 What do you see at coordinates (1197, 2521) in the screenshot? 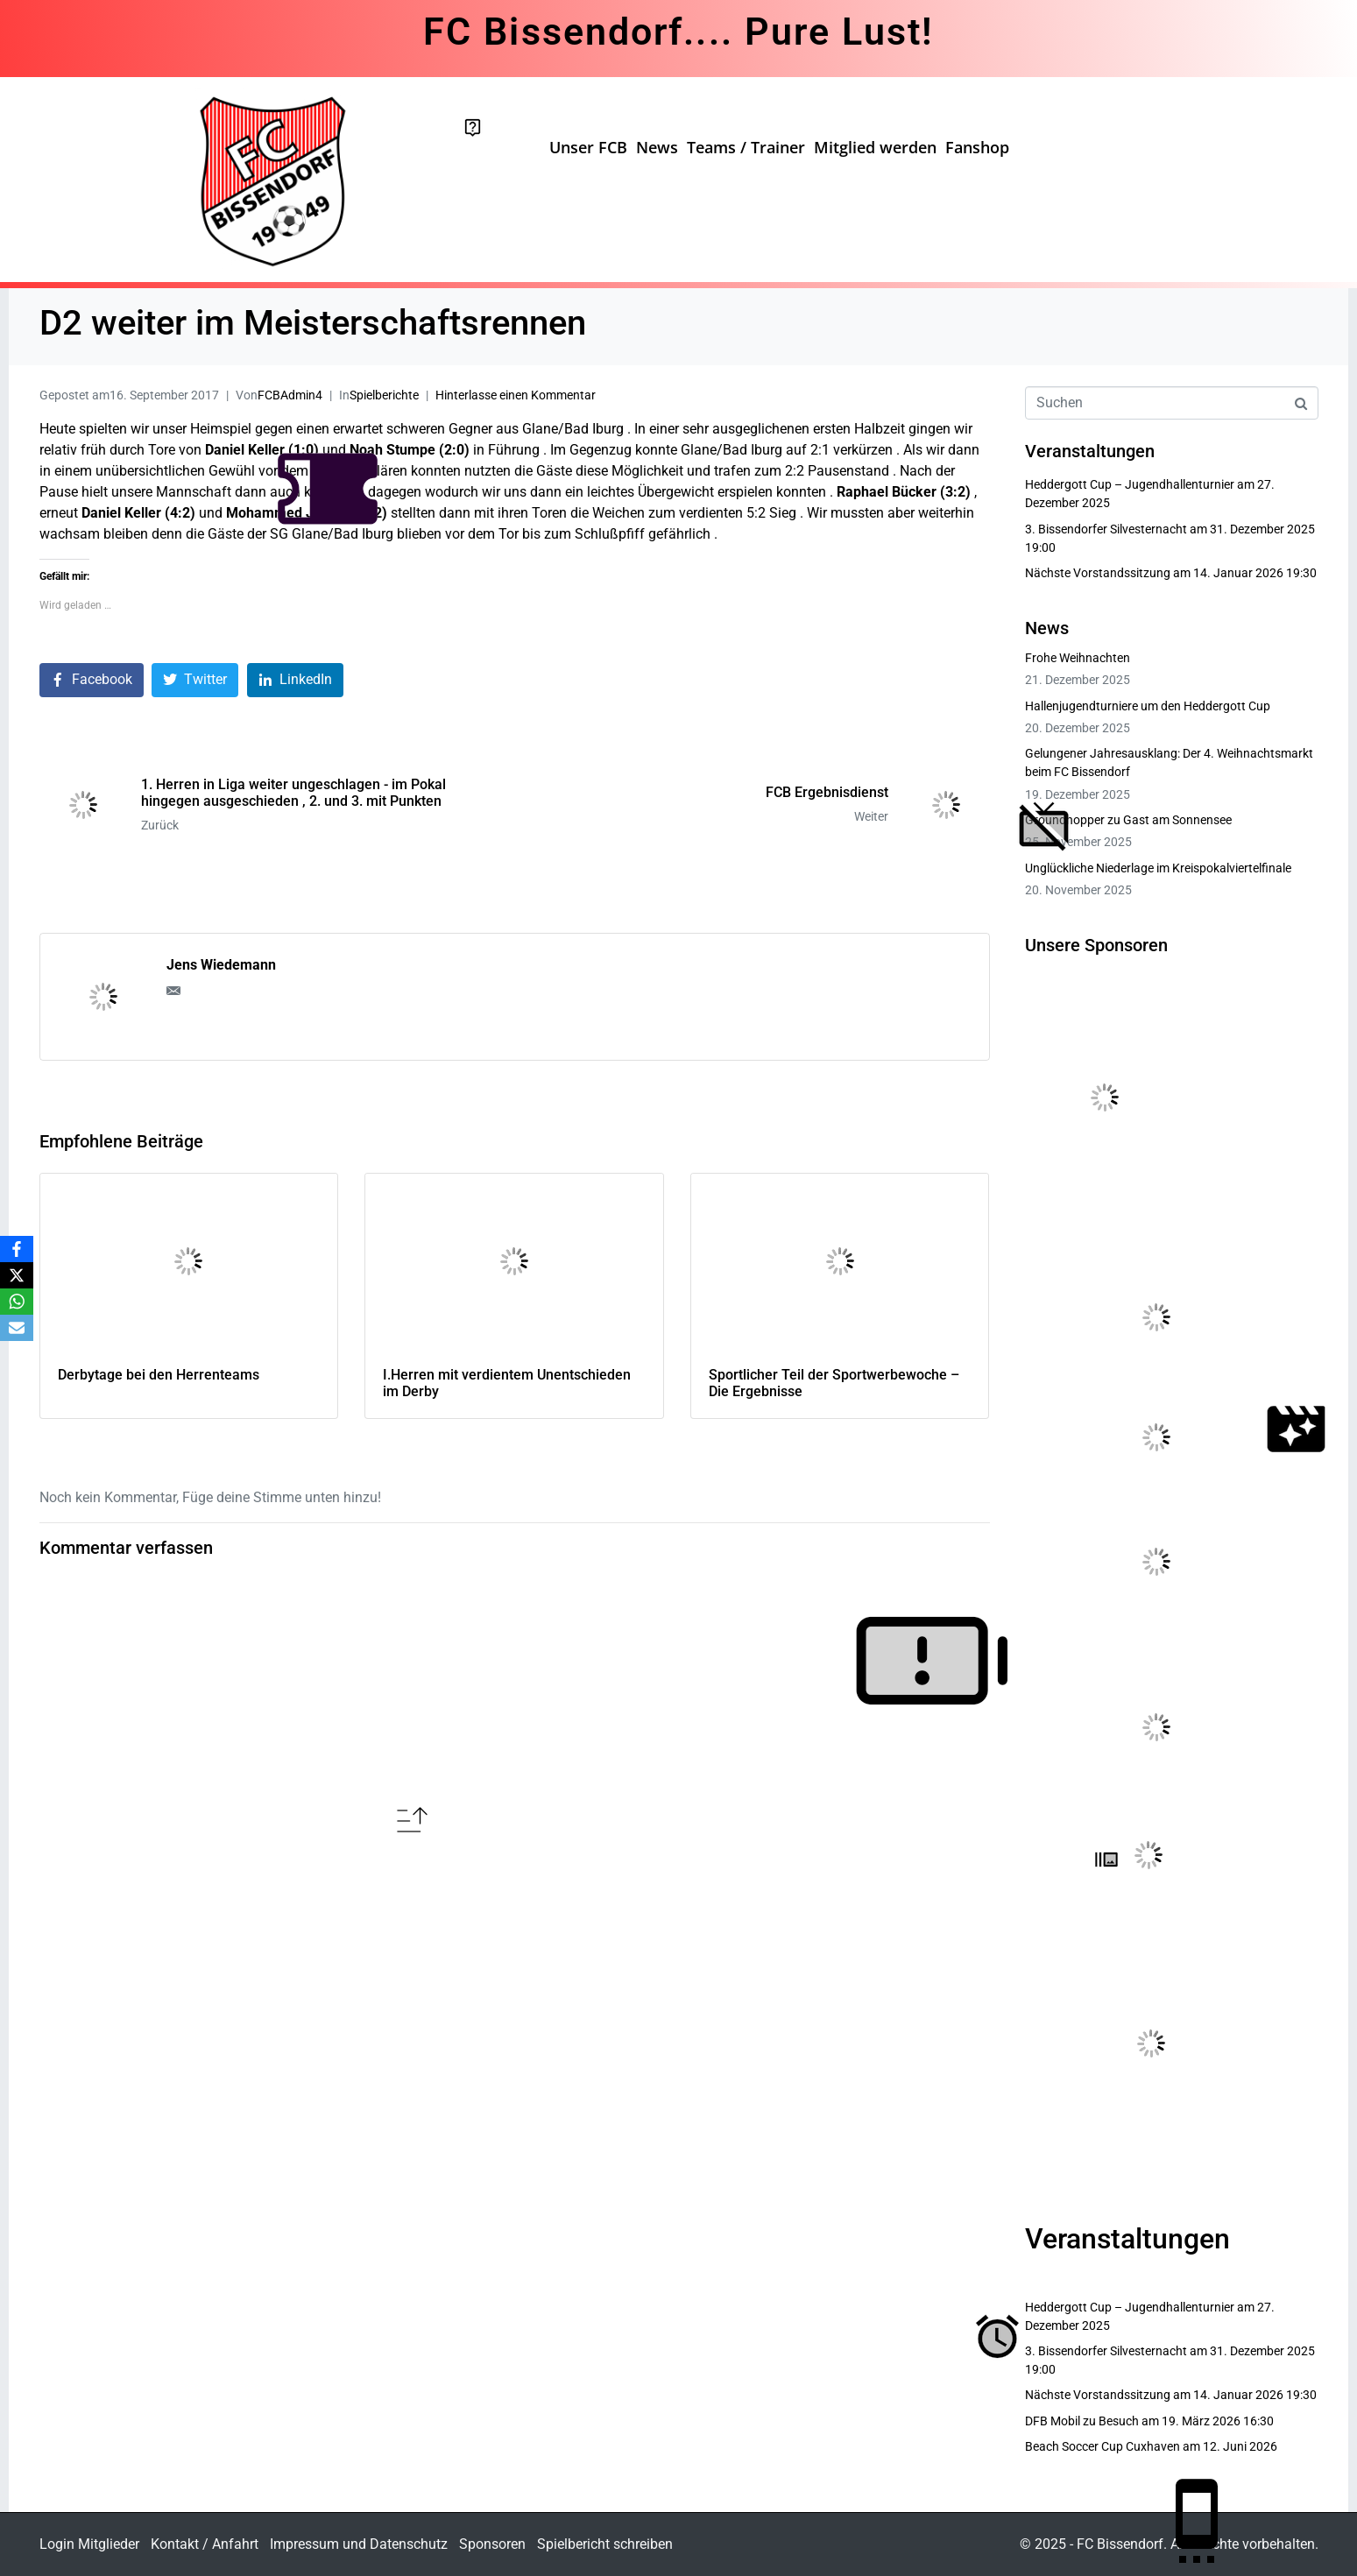
I see `access mobile device settings` at bounding box center [1197, 2521].